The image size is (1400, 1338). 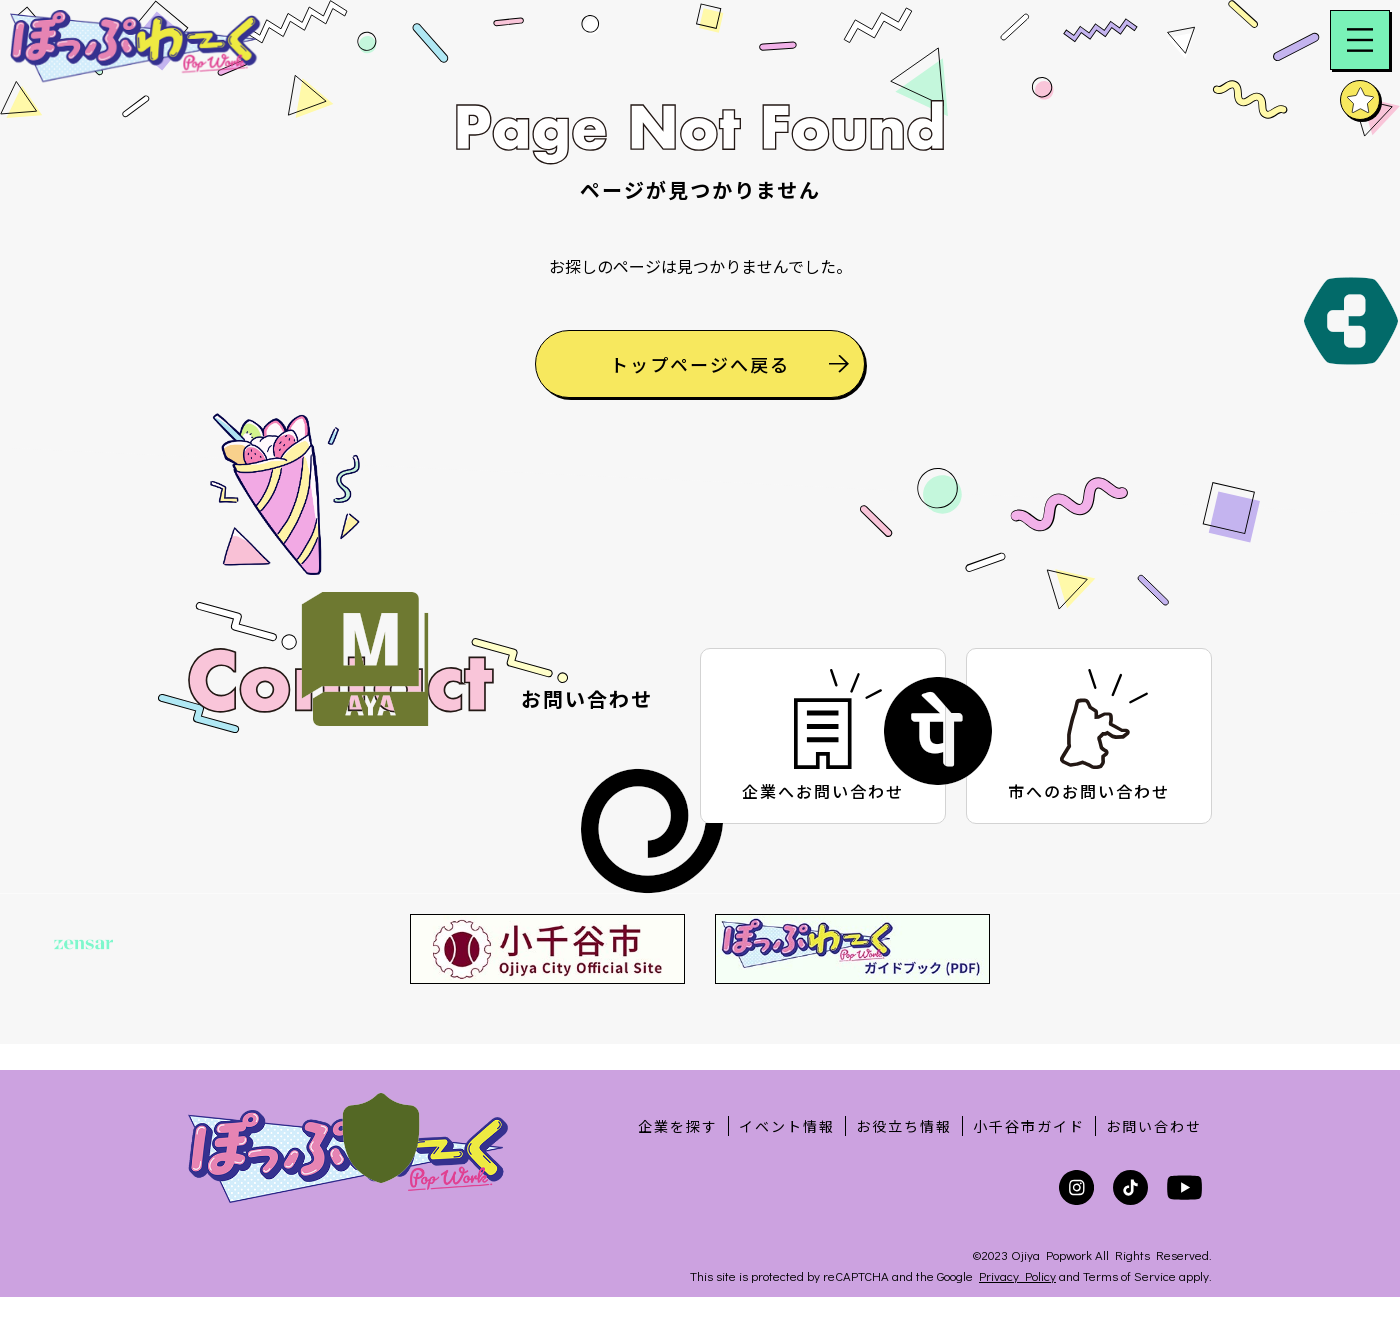 I want to click on every.org logo, so click(x=652, y=831).